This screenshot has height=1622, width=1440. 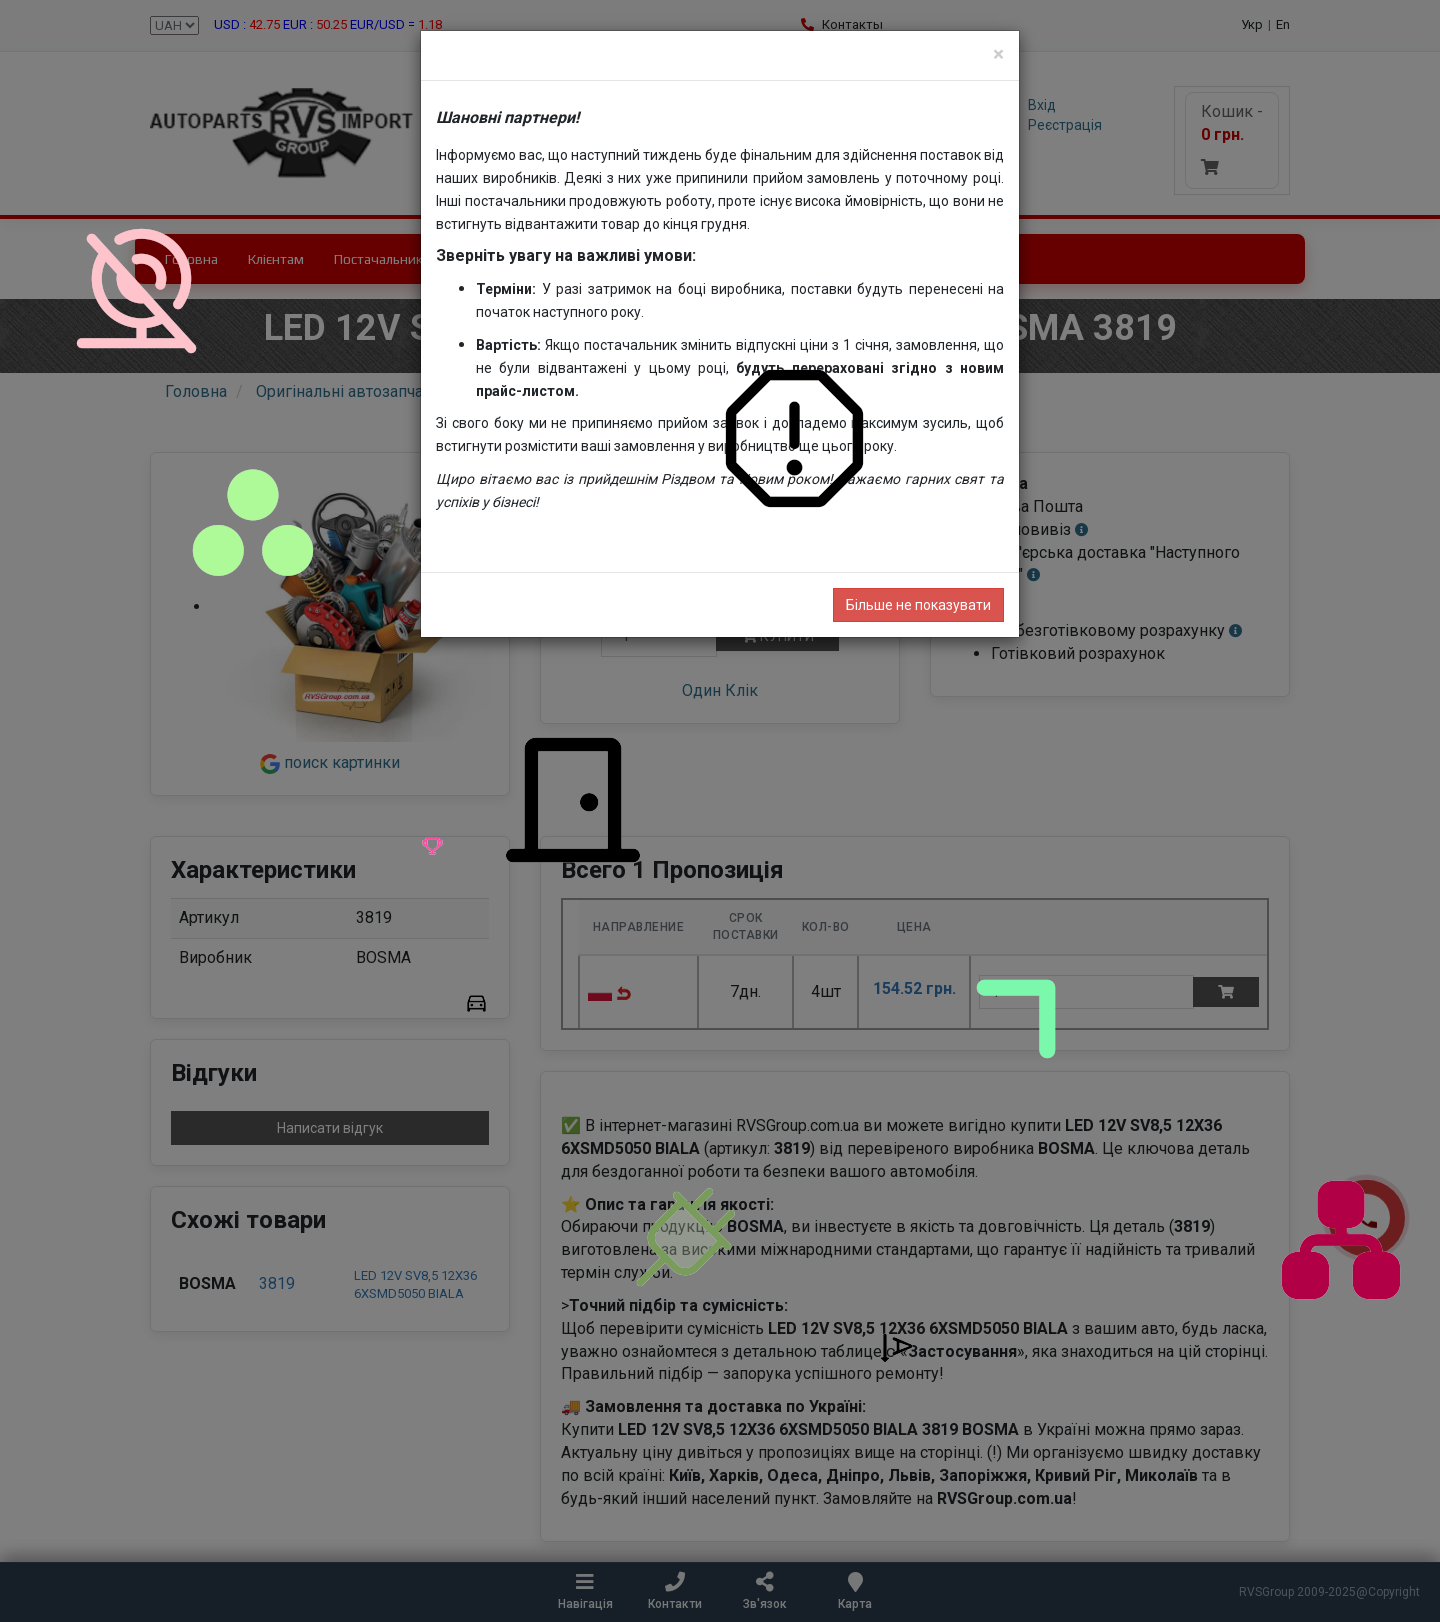 What do you see at coordinates (253, 525) in the screenshot?
I see `view grouped items or collections` at bounding box center [253, 525].